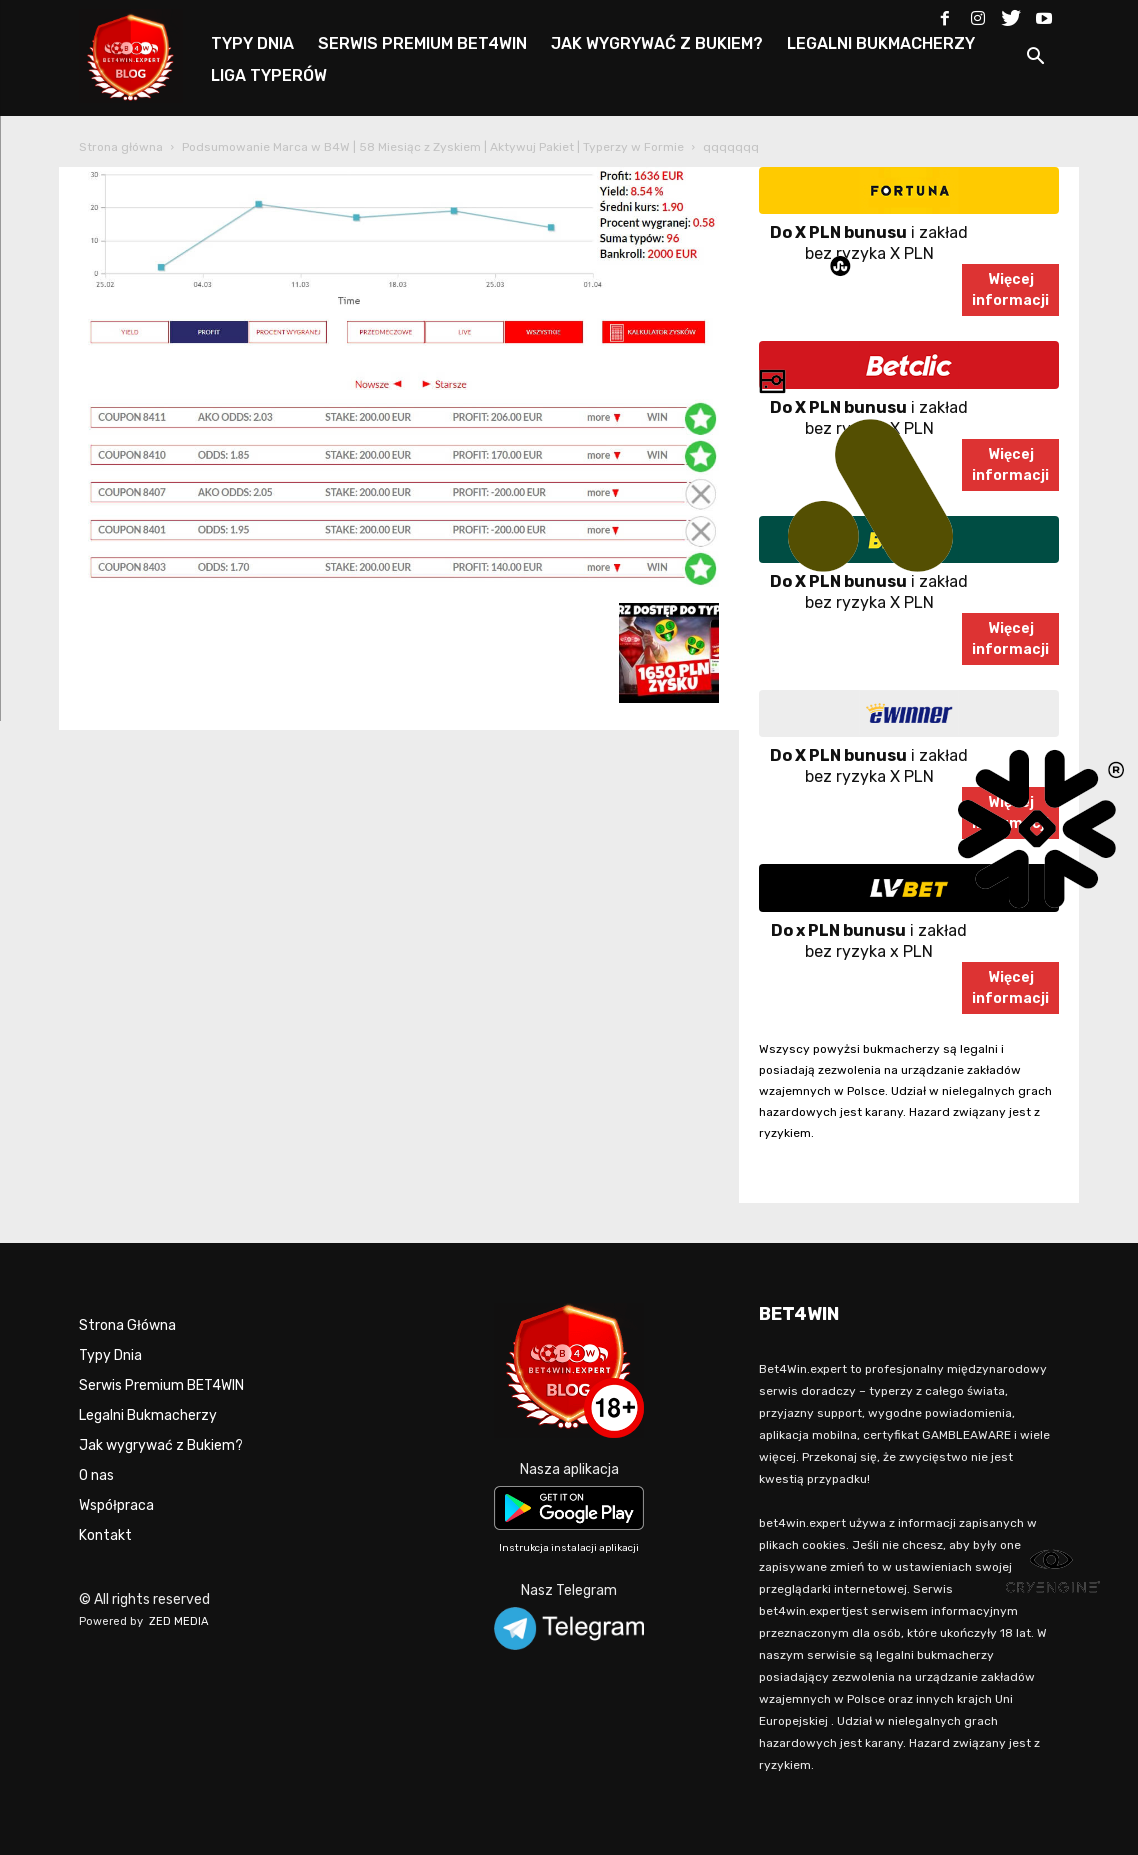 The height and width of the screenshot is (1855, 1138). What do you see at coordinates (840, 266) in the screenshot?
I see `stumbleupon social media logo` at bounding box center [840, 266].